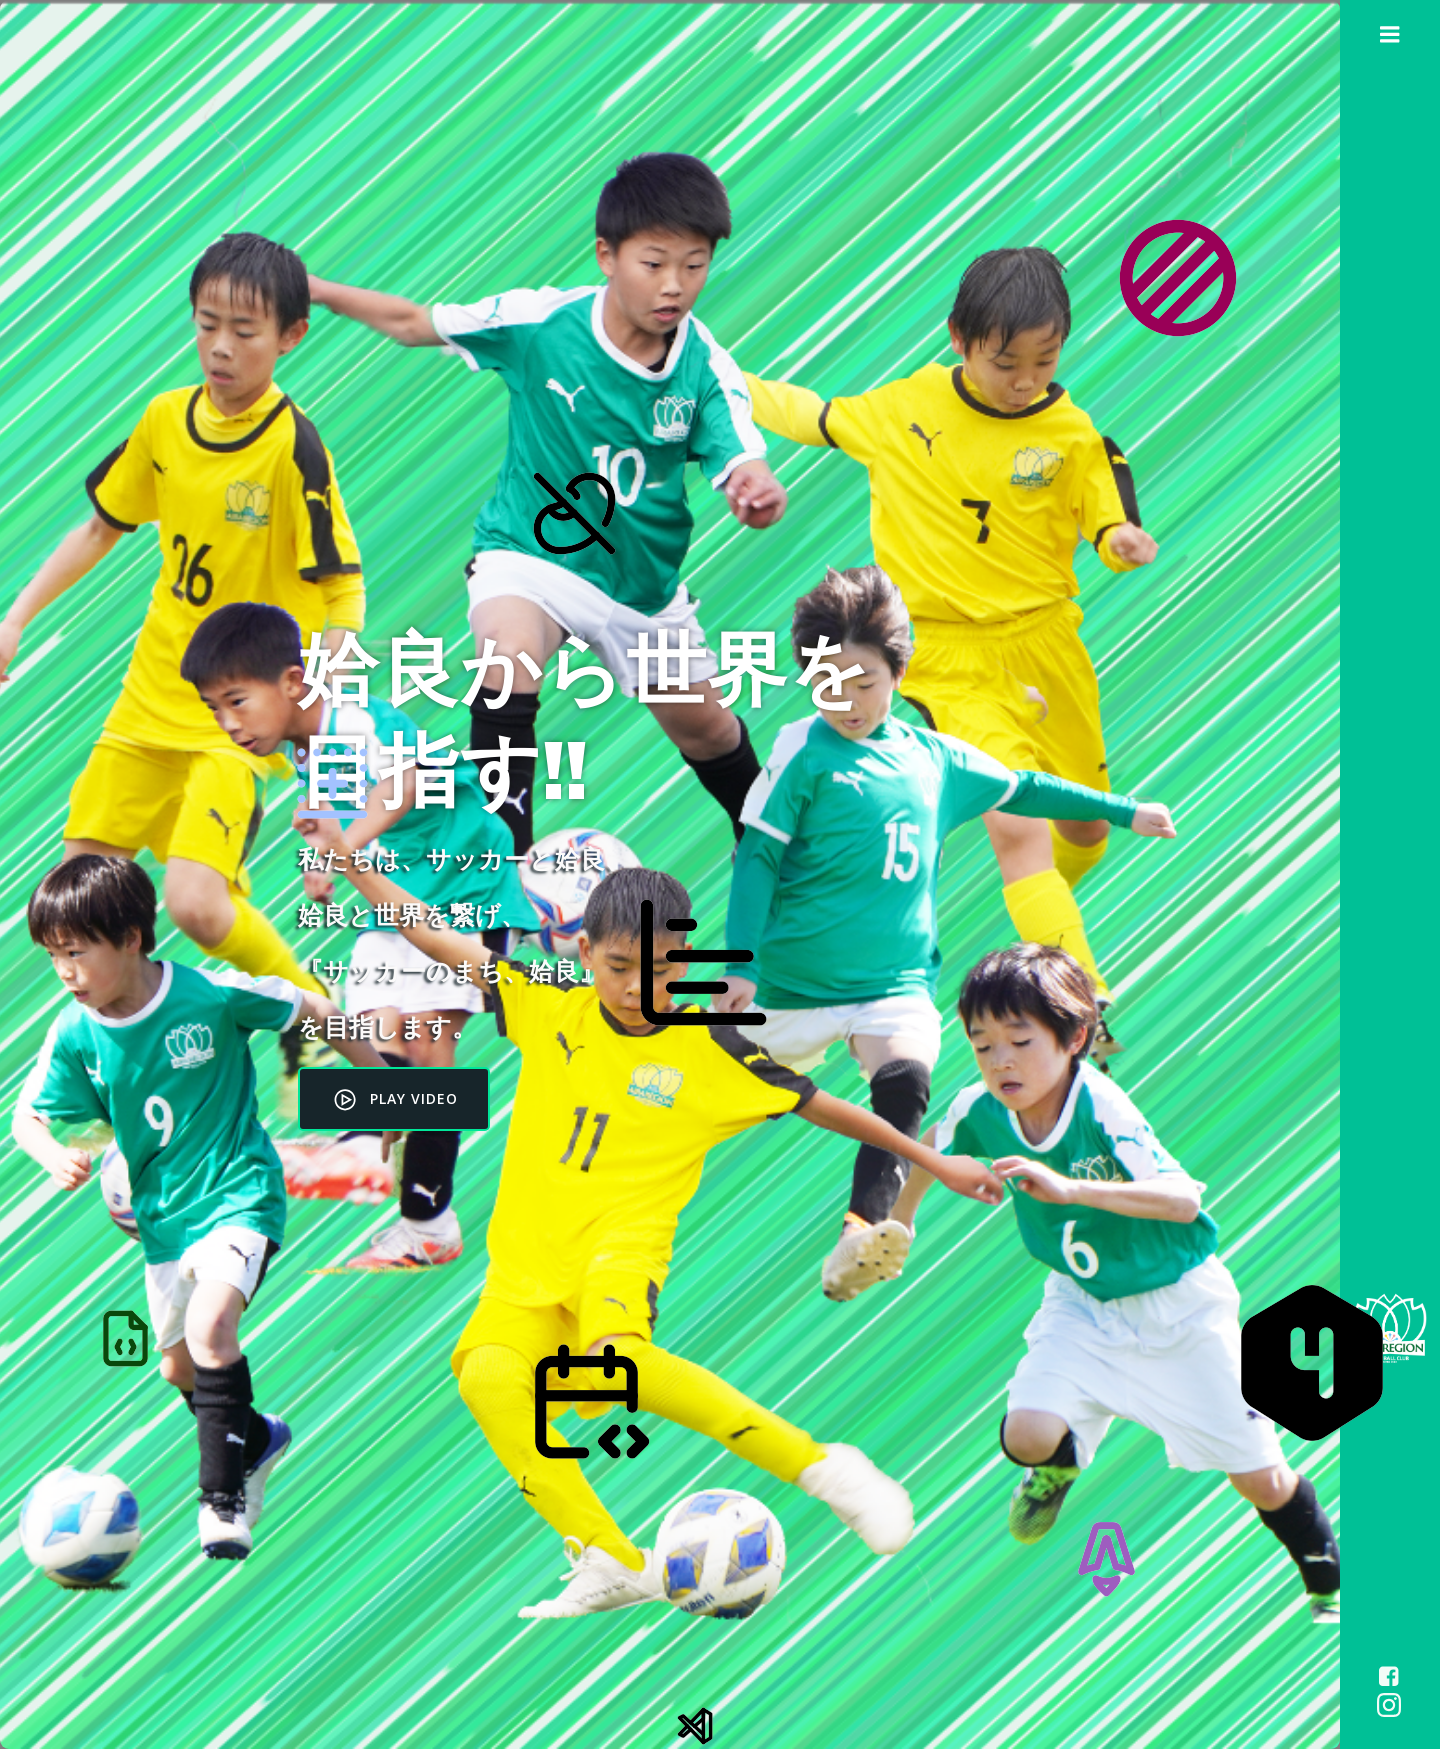 The width and height of the screenshot is (1440, 1749). Describe the element at coordinates (703, 962) in the screenshot. I see `view bar chart analytics` at that location.